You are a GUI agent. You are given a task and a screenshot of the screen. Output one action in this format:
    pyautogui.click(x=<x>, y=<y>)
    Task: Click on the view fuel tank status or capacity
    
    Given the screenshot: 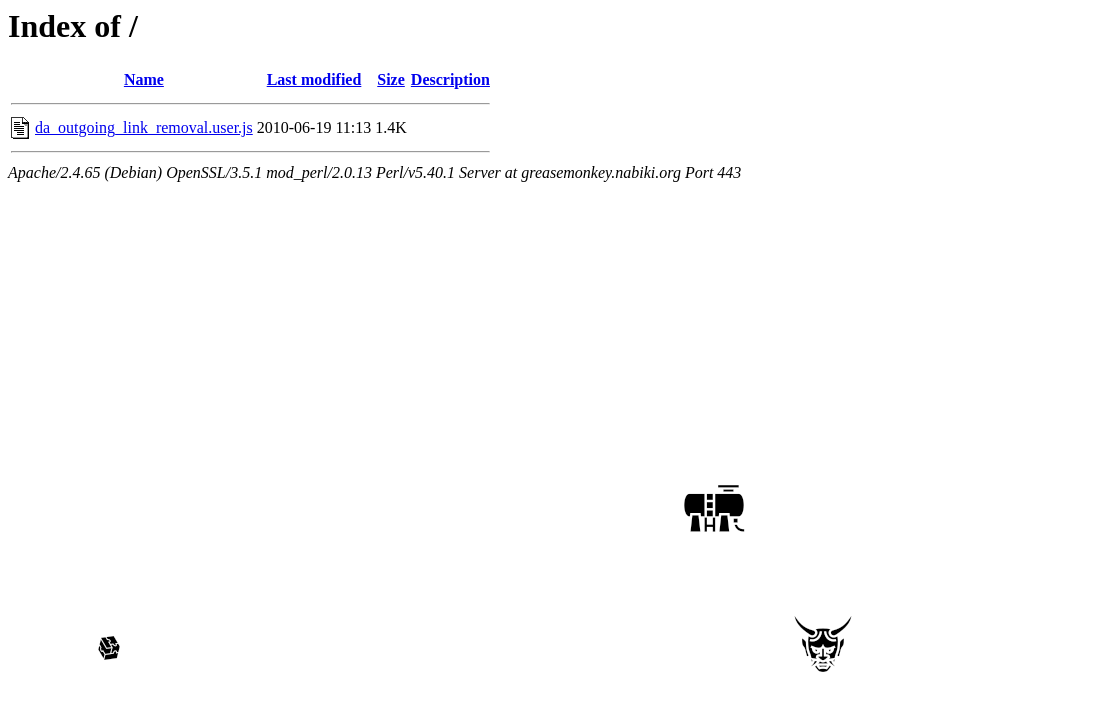 What is the action you would take?
    pyautogui.click(x=714, y=501)
    